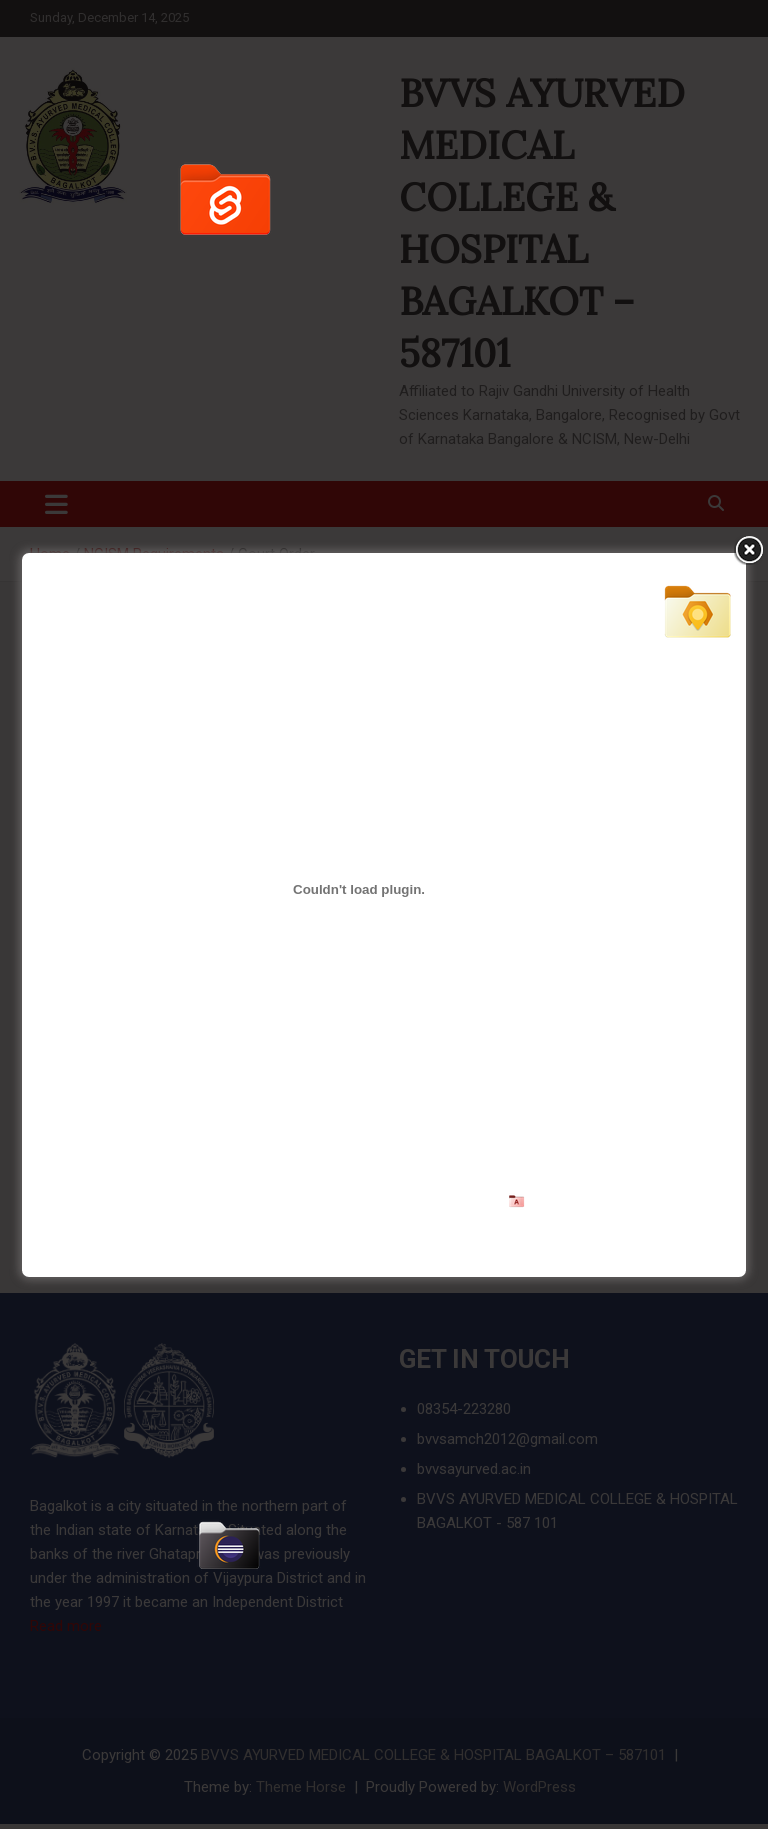 The image size is (768, 1829). Describe the element at coordinates (697, 613) in the screenshot. I see `open microsoft dynamics 365 field service folder` at that location.